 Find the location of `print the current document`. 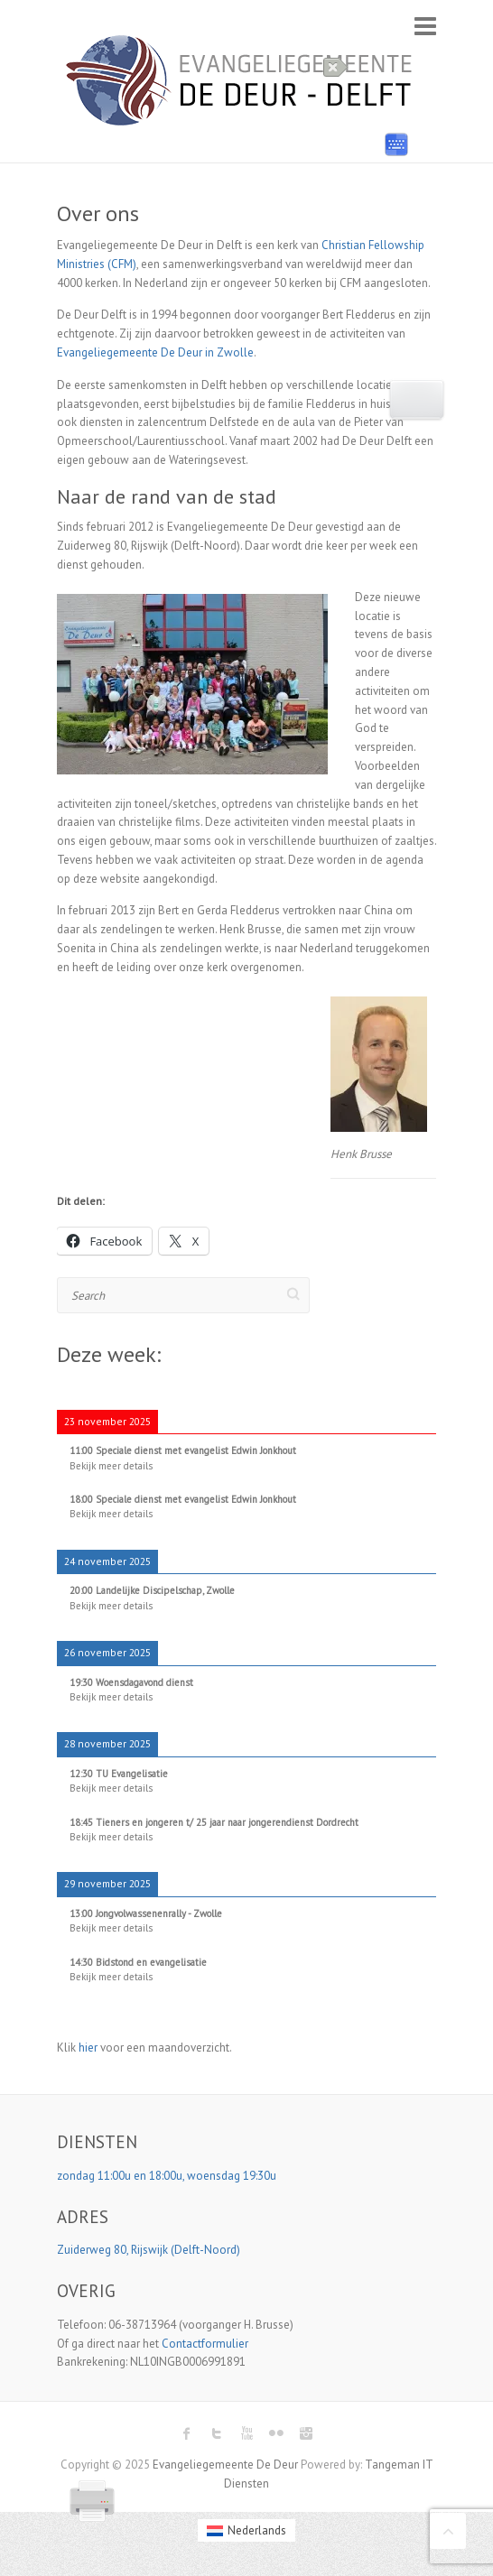

print the current document is located at coordinates (92, 2501).